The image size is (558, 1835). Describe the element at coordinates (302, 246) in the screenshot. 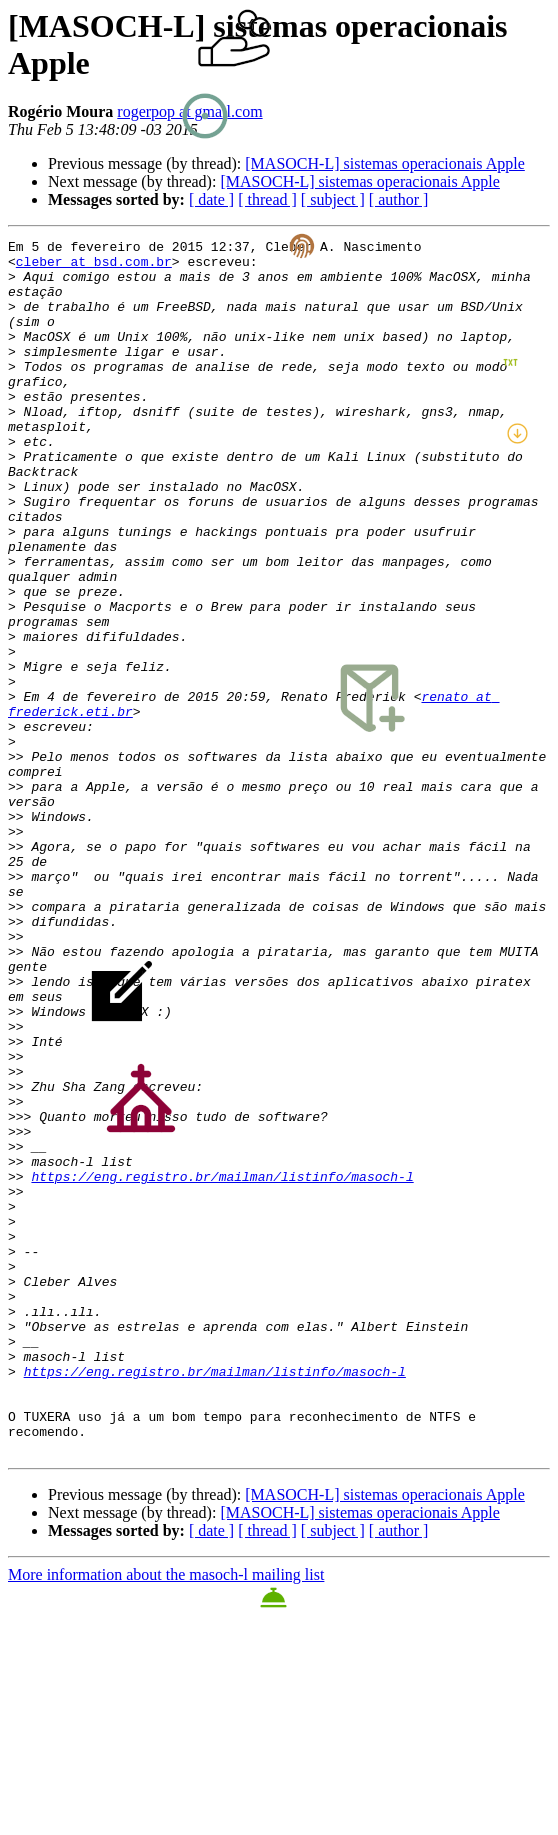

I see `authenticate with biometric fingerprint` at that location.